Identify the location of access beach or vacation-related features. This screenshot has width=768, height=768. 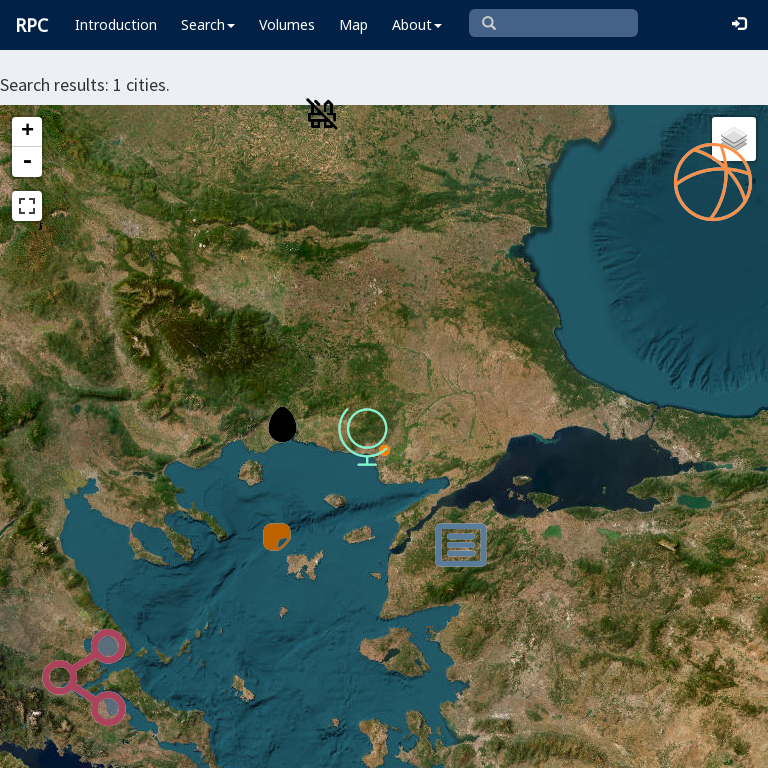
(713, 182).